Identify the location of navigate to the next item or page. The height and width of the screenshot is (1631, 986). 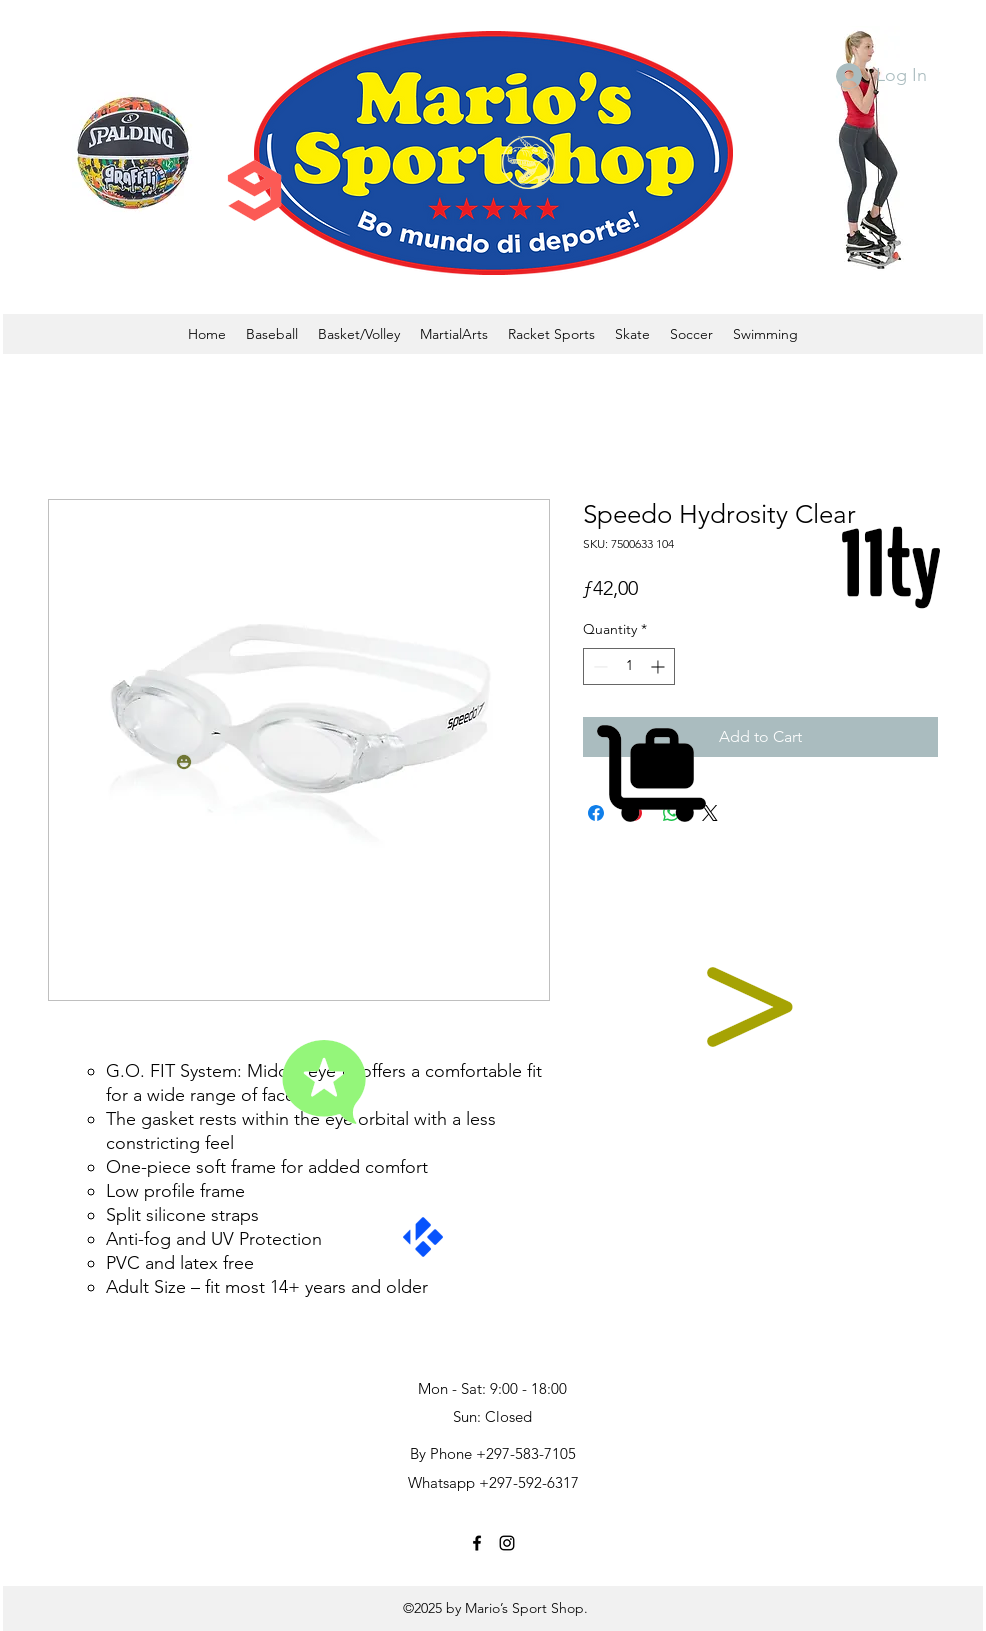
(747, 1007).